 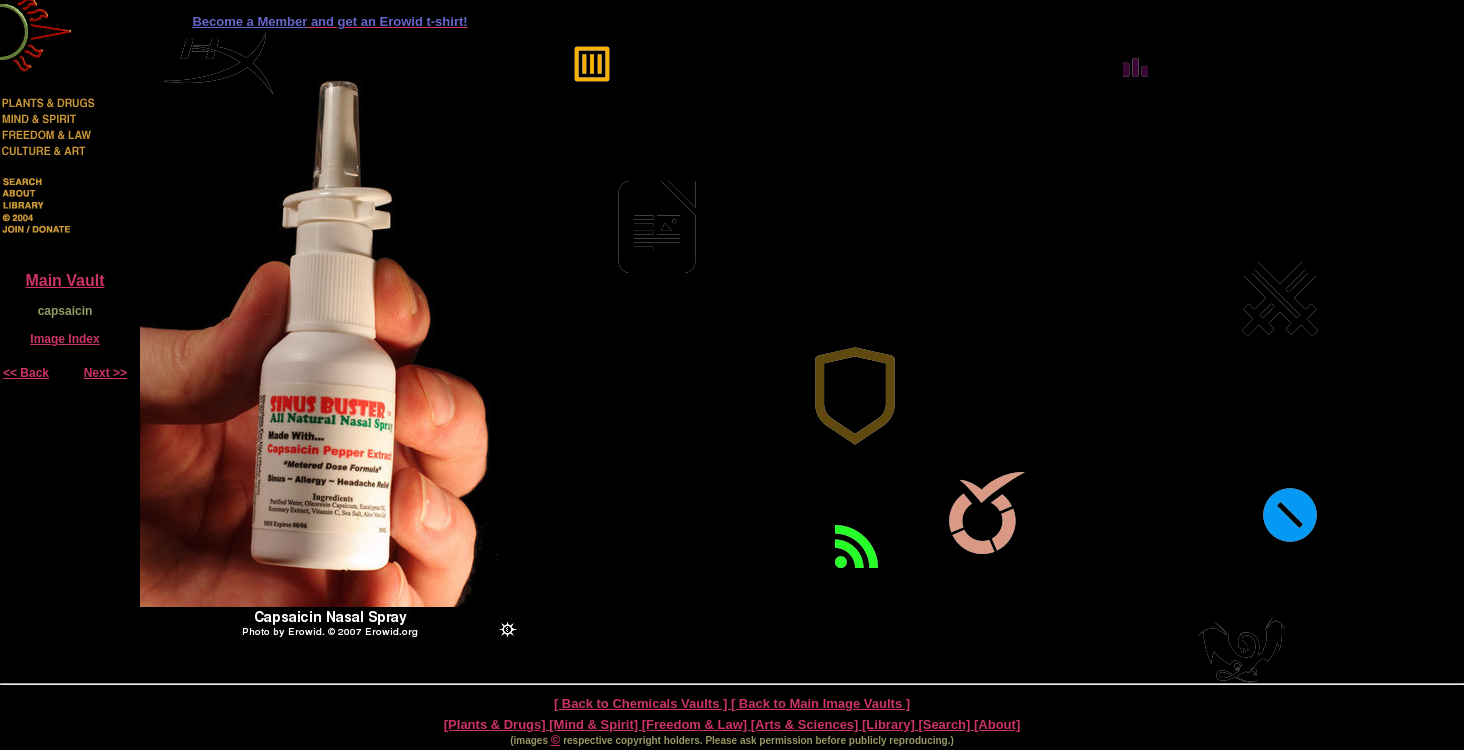 What do you see at coordinates (855, 396) in the screenshot?
I see `access security settings` at bounding box center [855, 396].